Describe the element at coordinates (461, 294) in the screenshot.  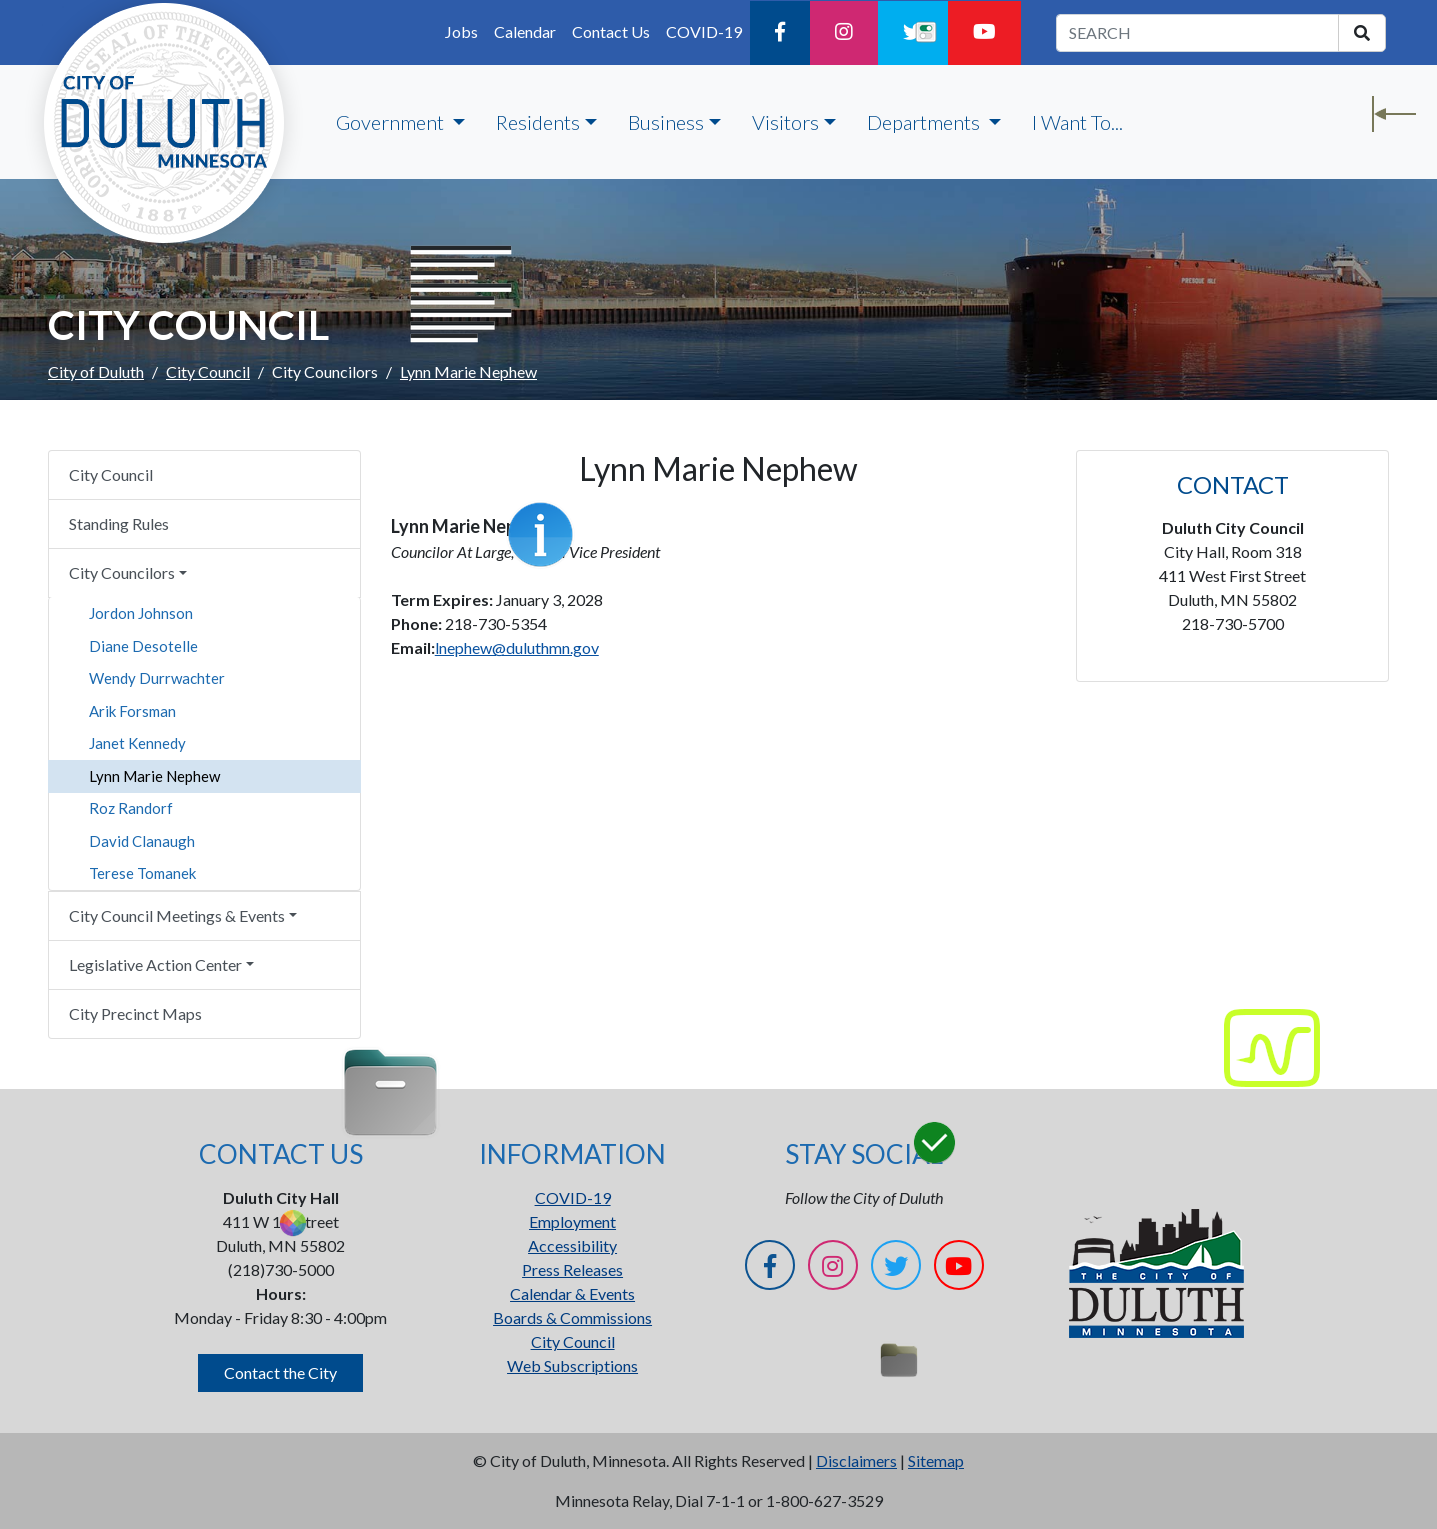
I see `align text to the left margin` at that location.